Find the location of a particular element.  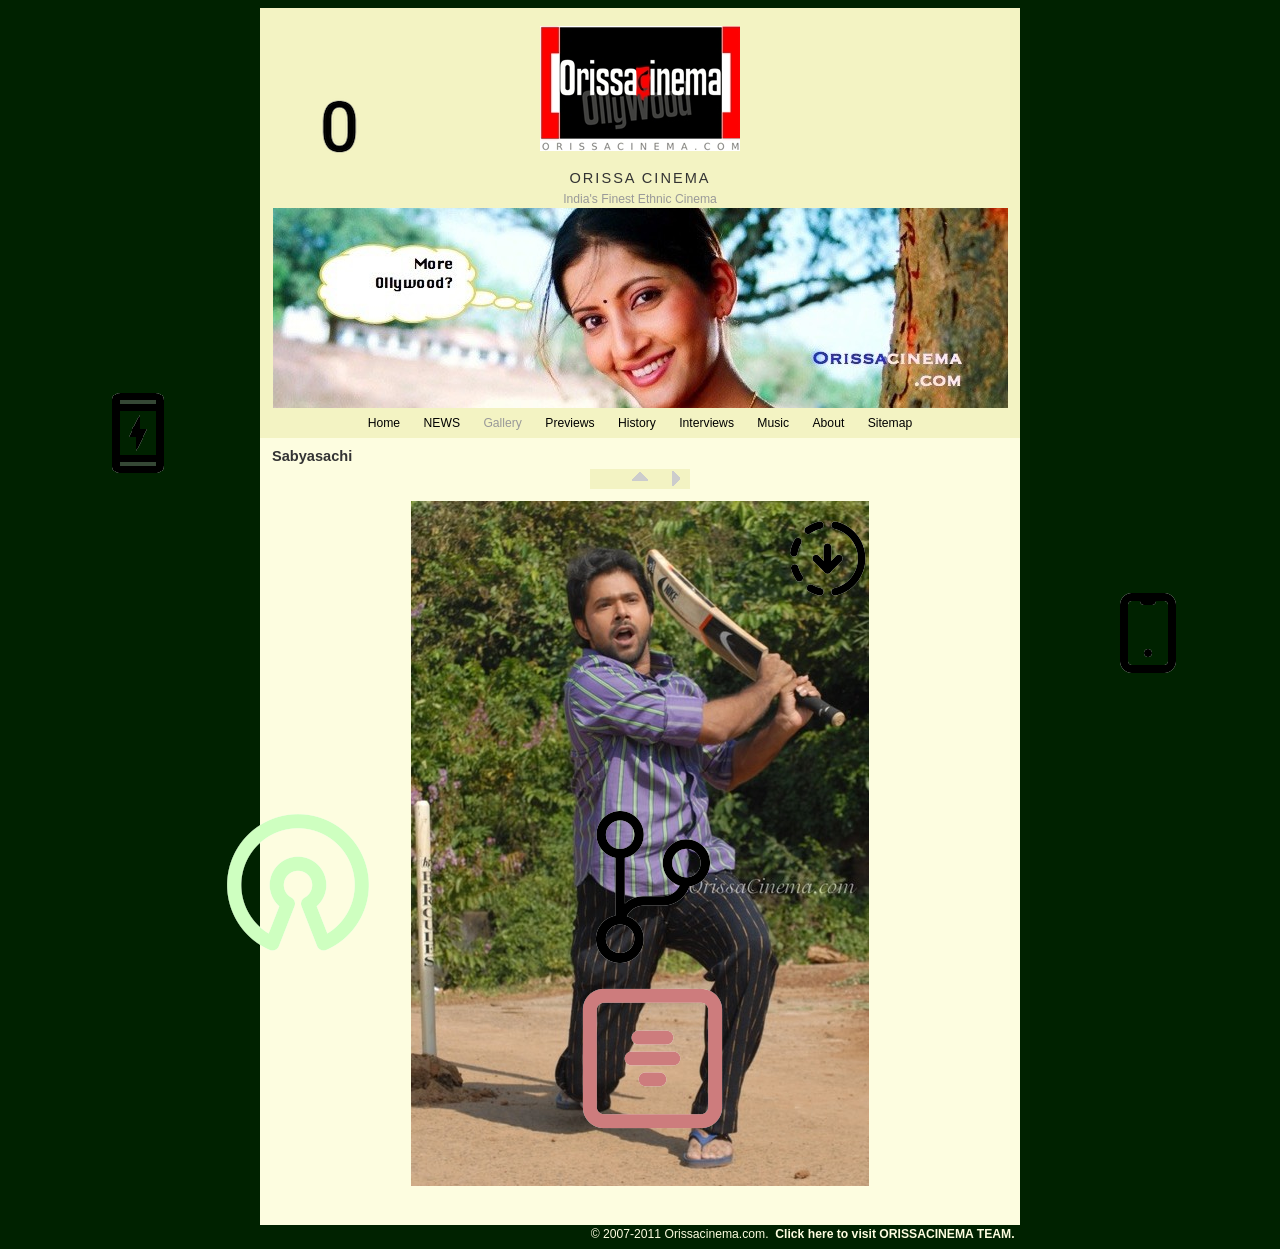

indicates open source software or project is located at coordinates (298, 885).